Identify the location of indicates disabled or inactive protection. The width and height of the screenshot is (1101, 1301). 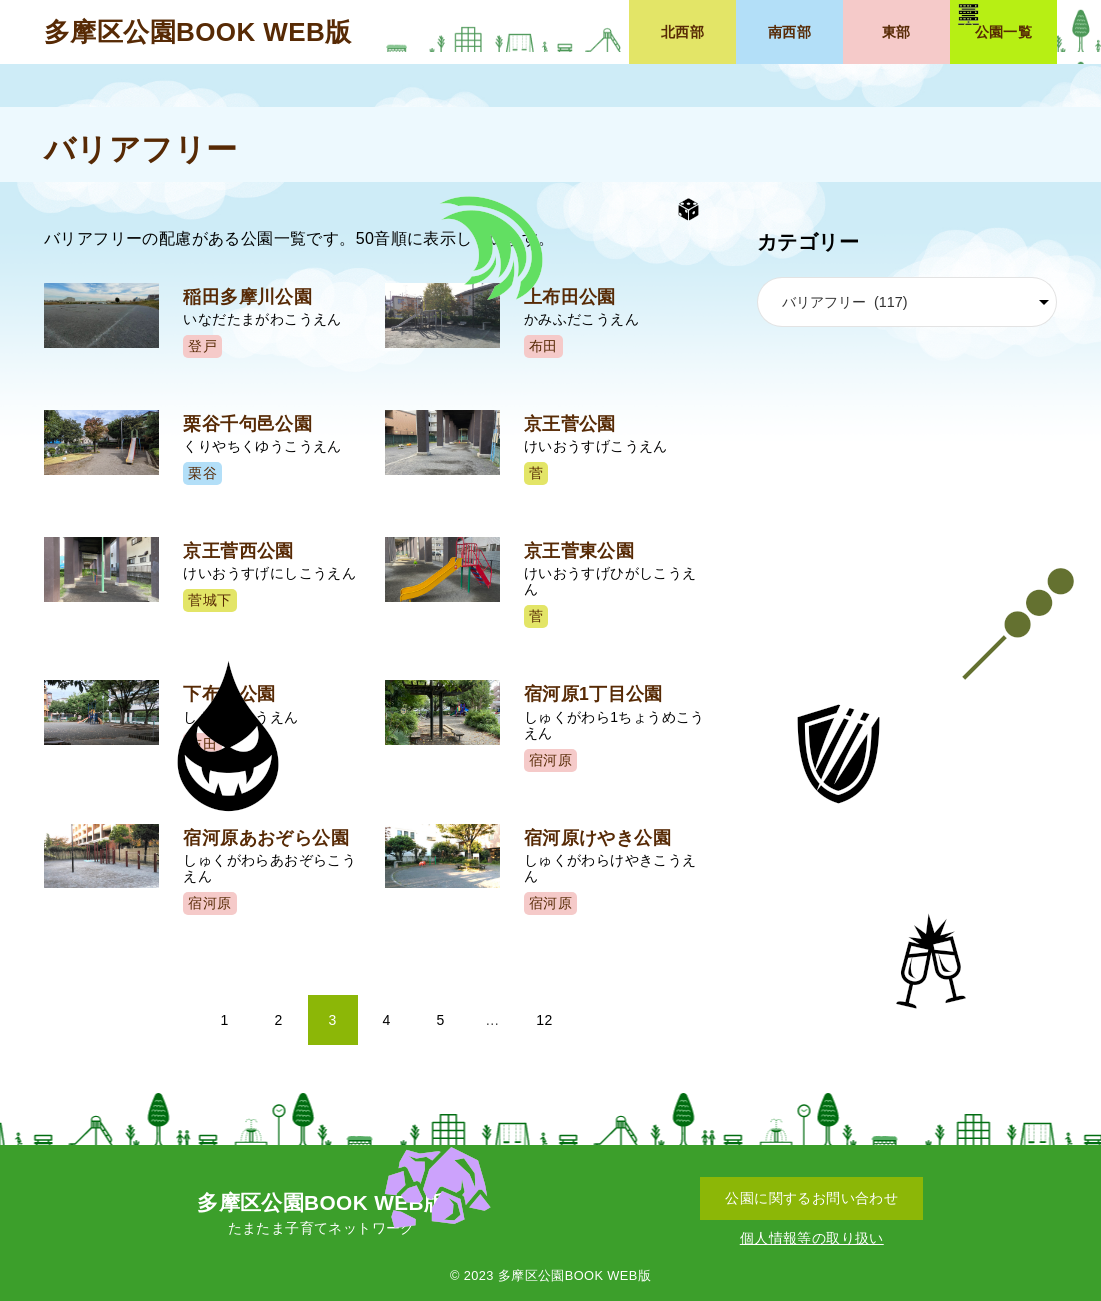
(838, 753).